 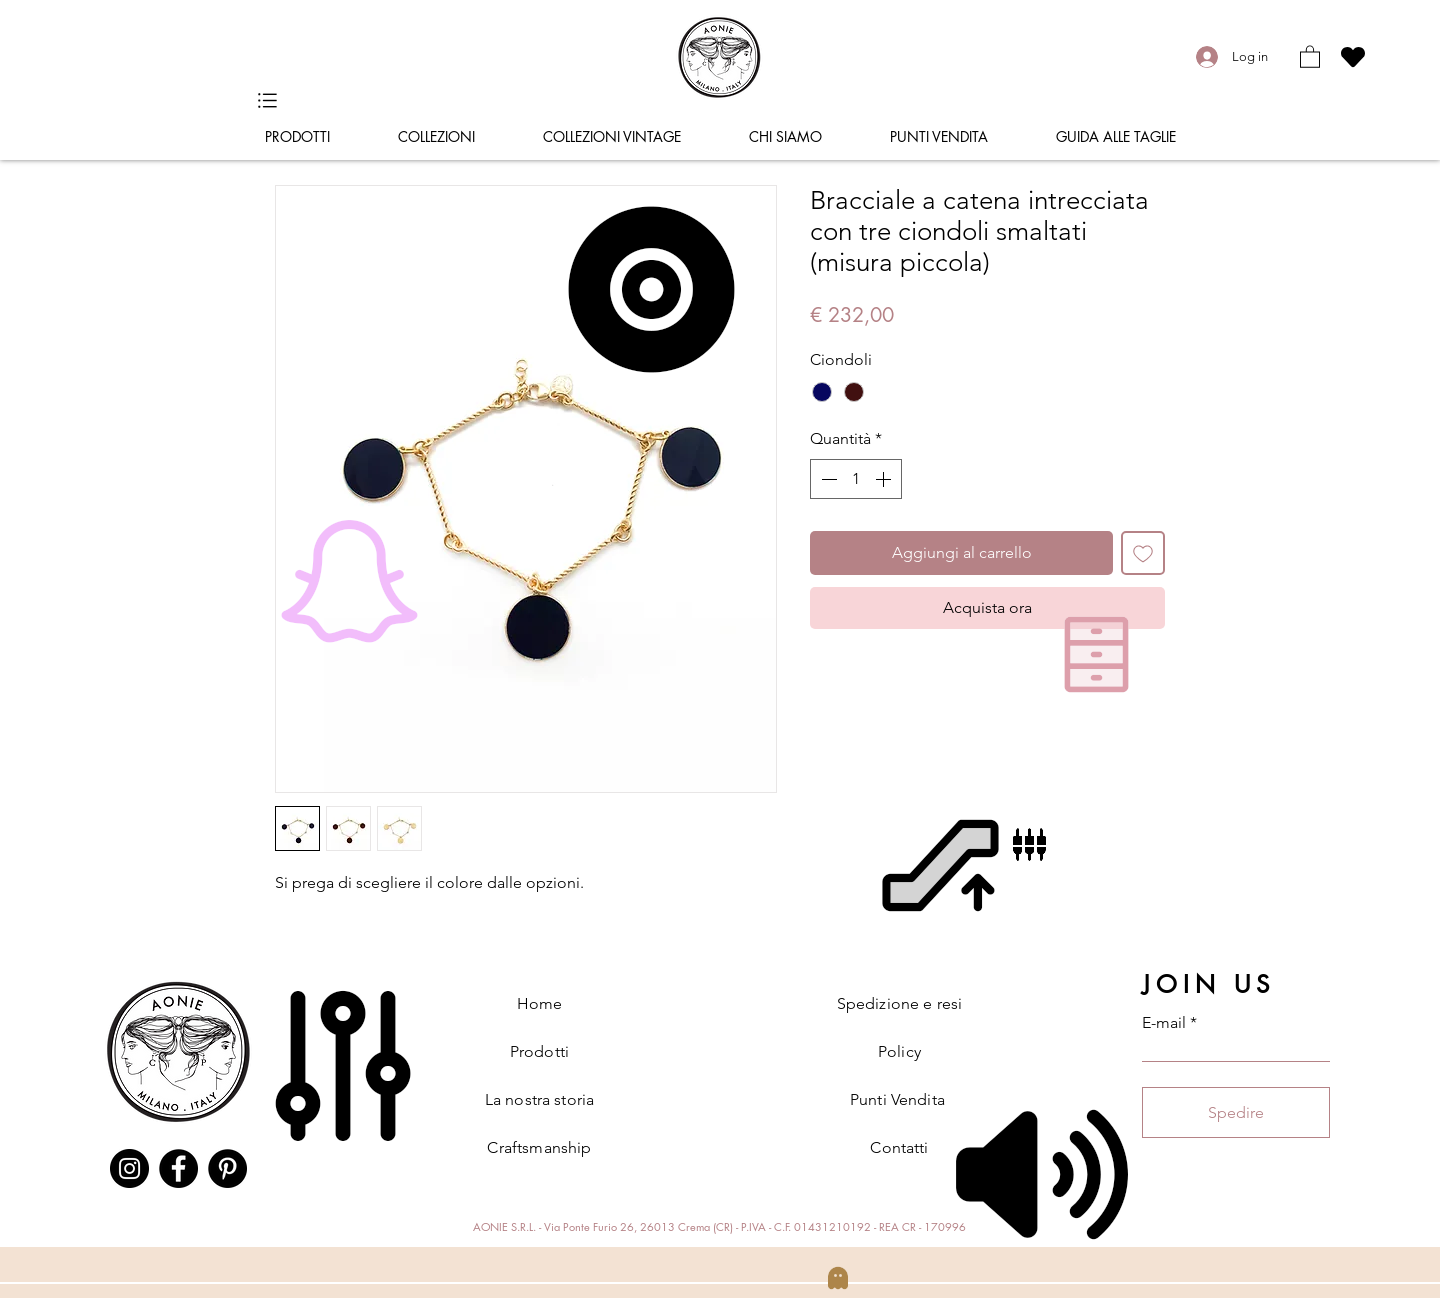 What do you see at coordinates (1096, 654) in the screenshot?
I see `browse furniture or home decor items` at bounding box center [1096, 654].